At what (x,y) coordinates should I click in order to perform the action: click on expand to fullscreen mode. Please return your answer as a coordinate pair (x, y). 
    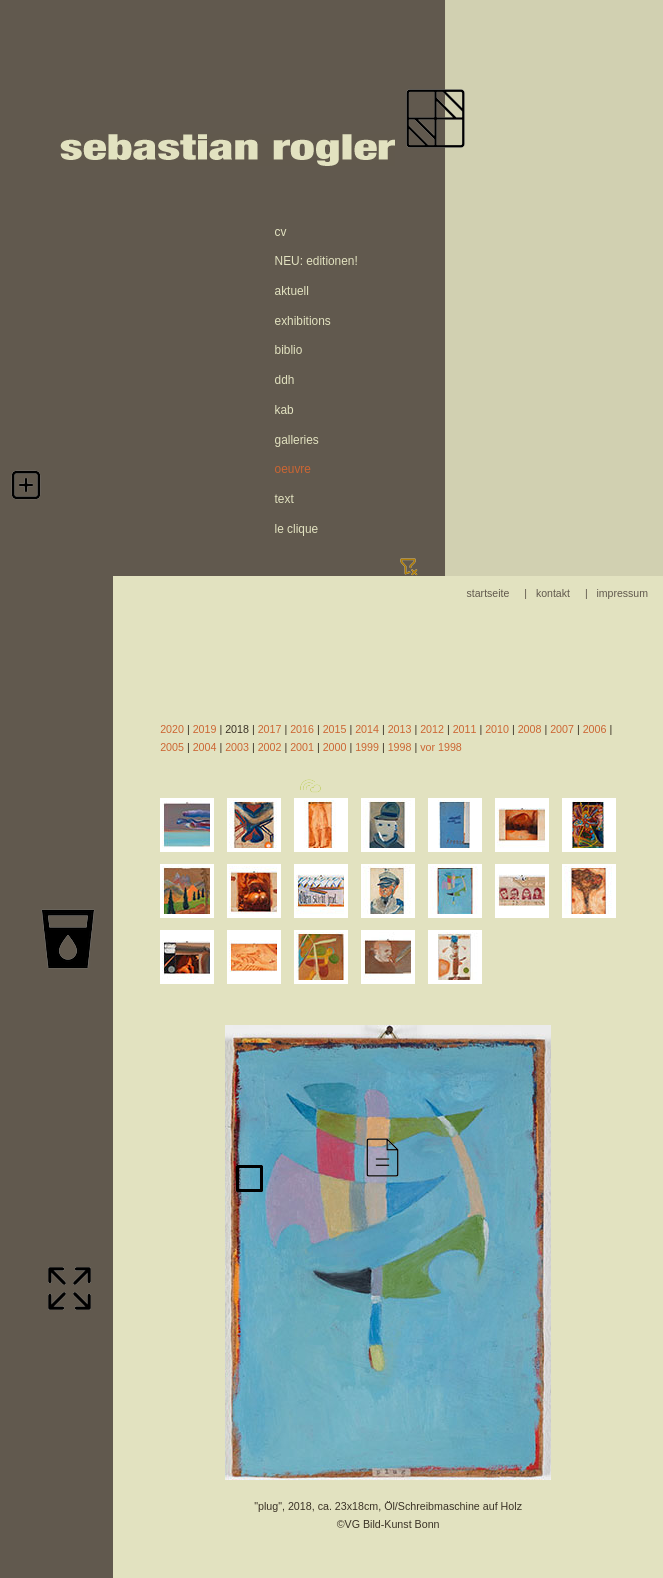
    Looking at the image, I should click on (69, 1288).